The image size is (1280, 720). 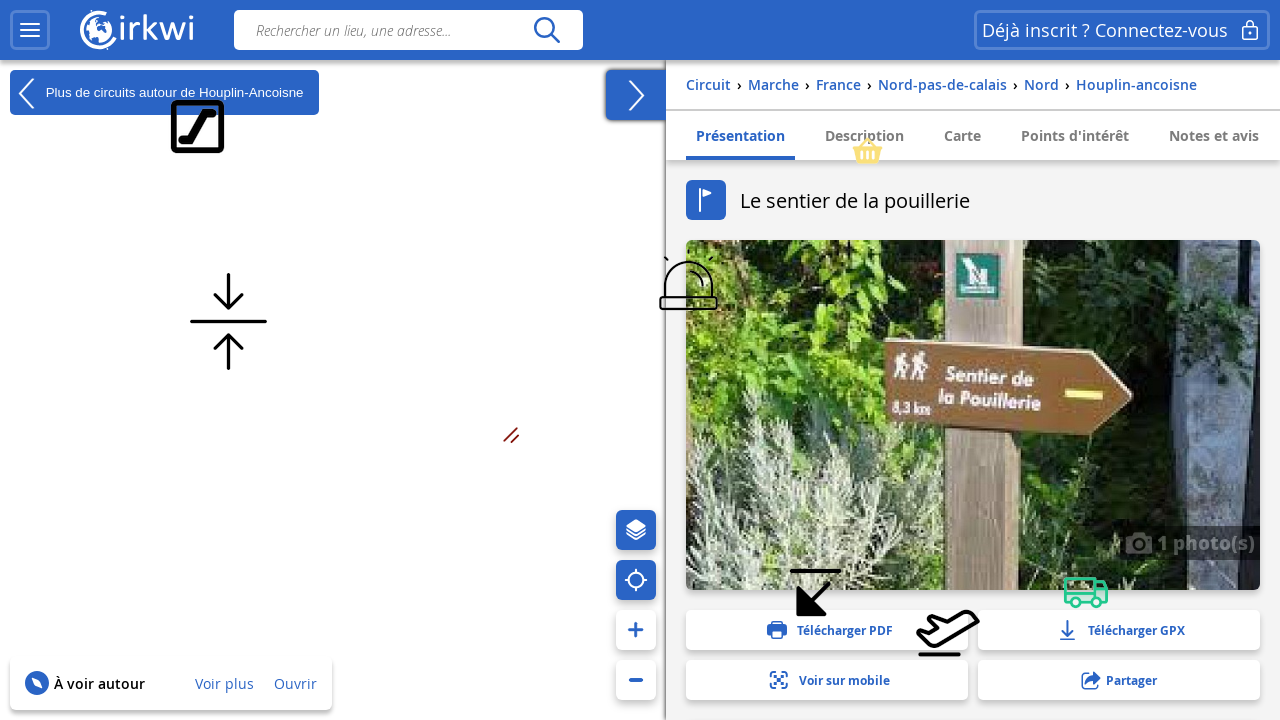 I want to click on move content to bottom-left corner, so click(x=813, y=592).